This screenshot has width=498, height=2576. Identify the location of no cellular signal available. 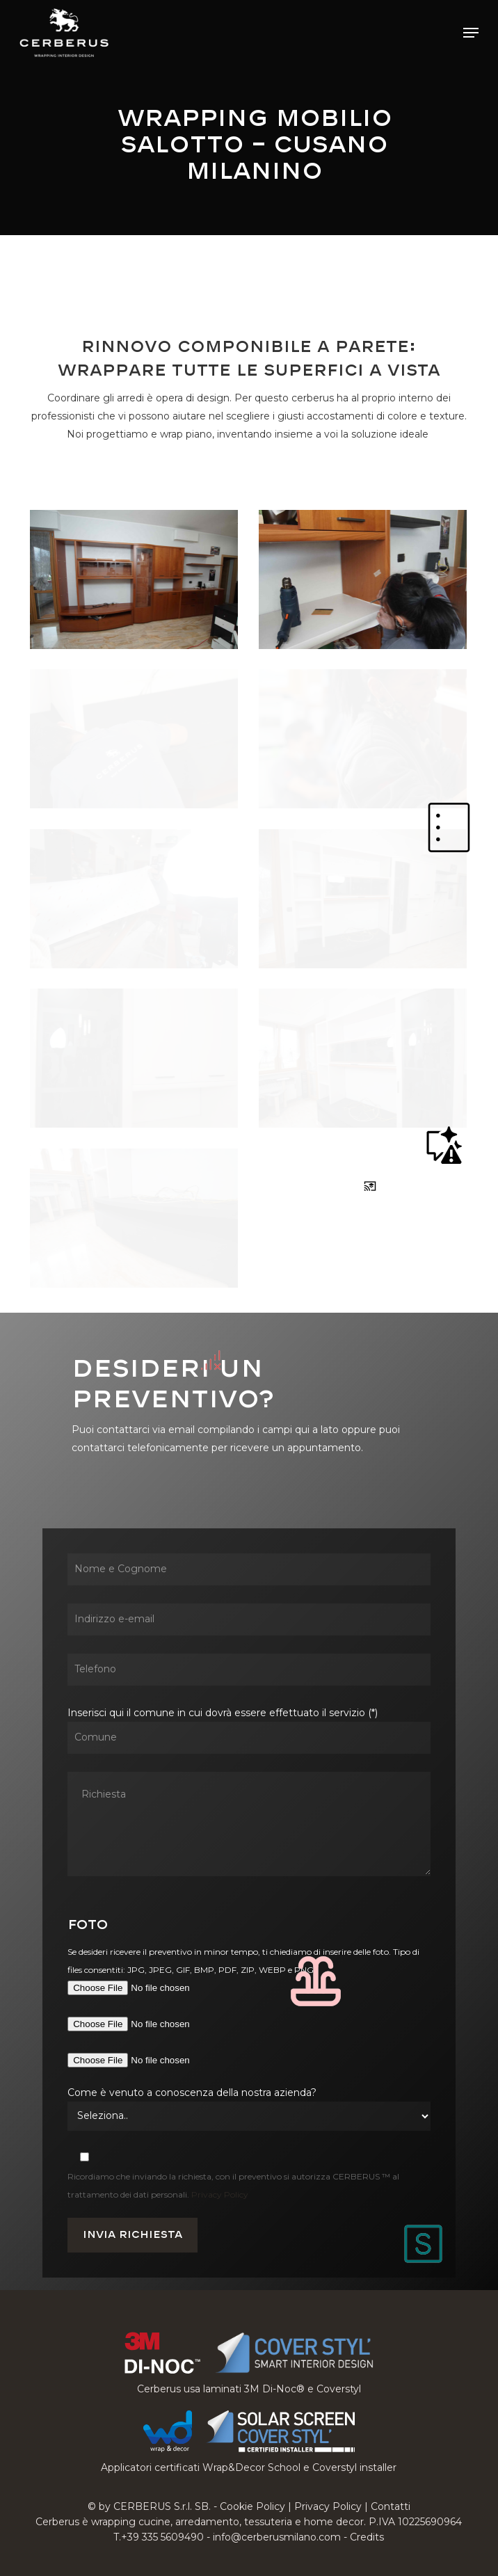
(211, 1361).